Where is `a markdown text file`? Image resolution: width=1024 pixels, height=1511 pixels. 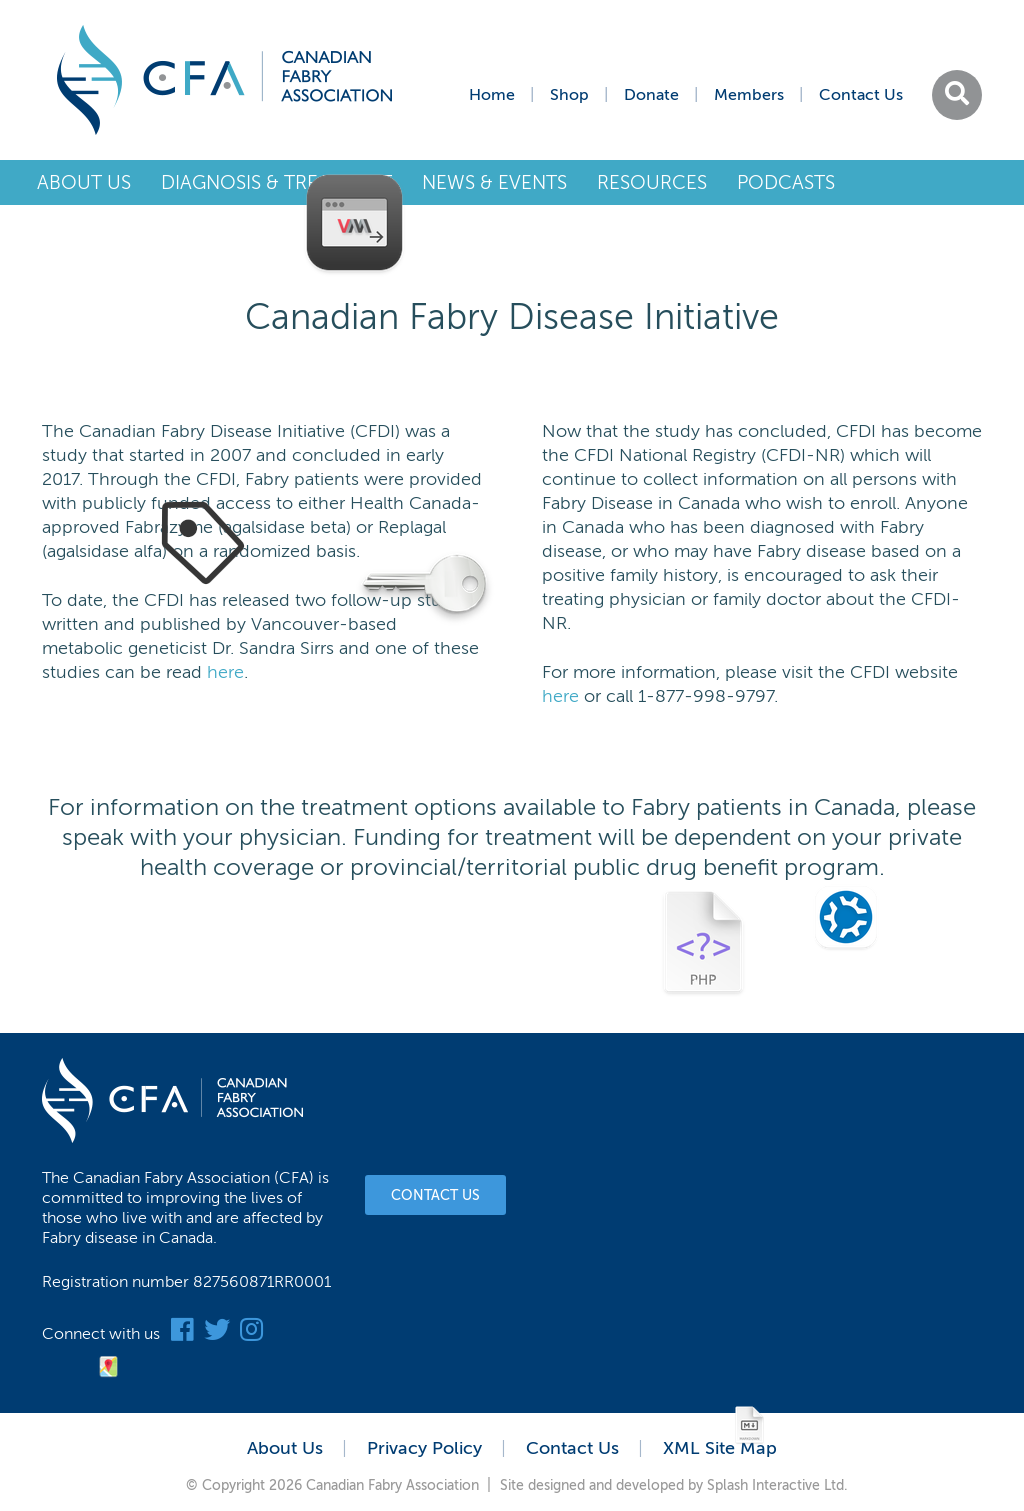 a markdown text file is located at coordinates (749, 1425).